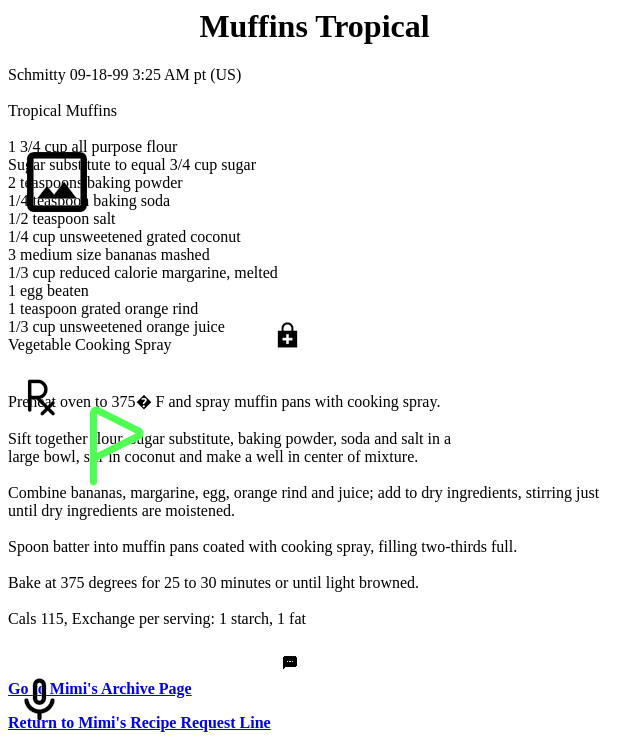 The width and height of the screenshot is (629, 748). What do you see at coordinates (57, 182) in the screenshot?
I see `view photos or images` at bounding box center [57, 182].